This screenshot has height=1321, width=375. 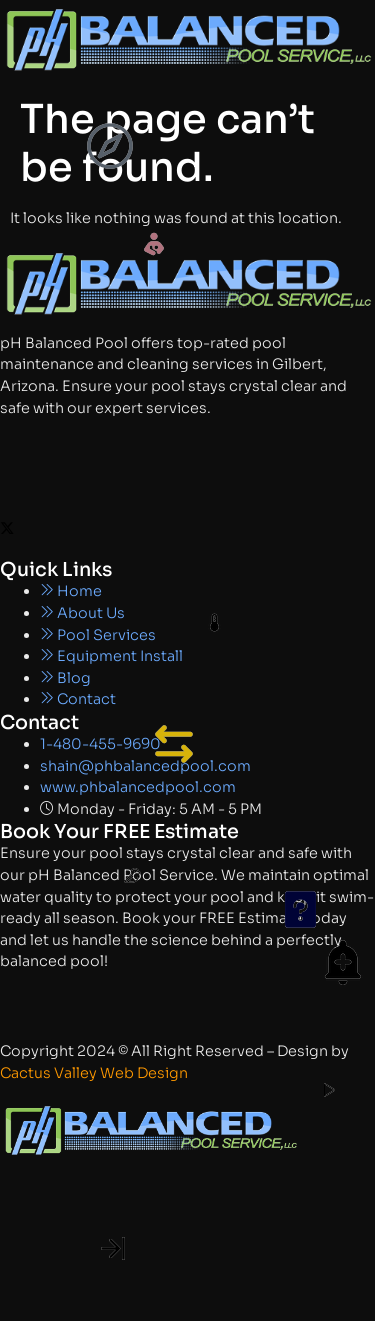 I want to click on swap or exchange items, so click(x=174, y=744).